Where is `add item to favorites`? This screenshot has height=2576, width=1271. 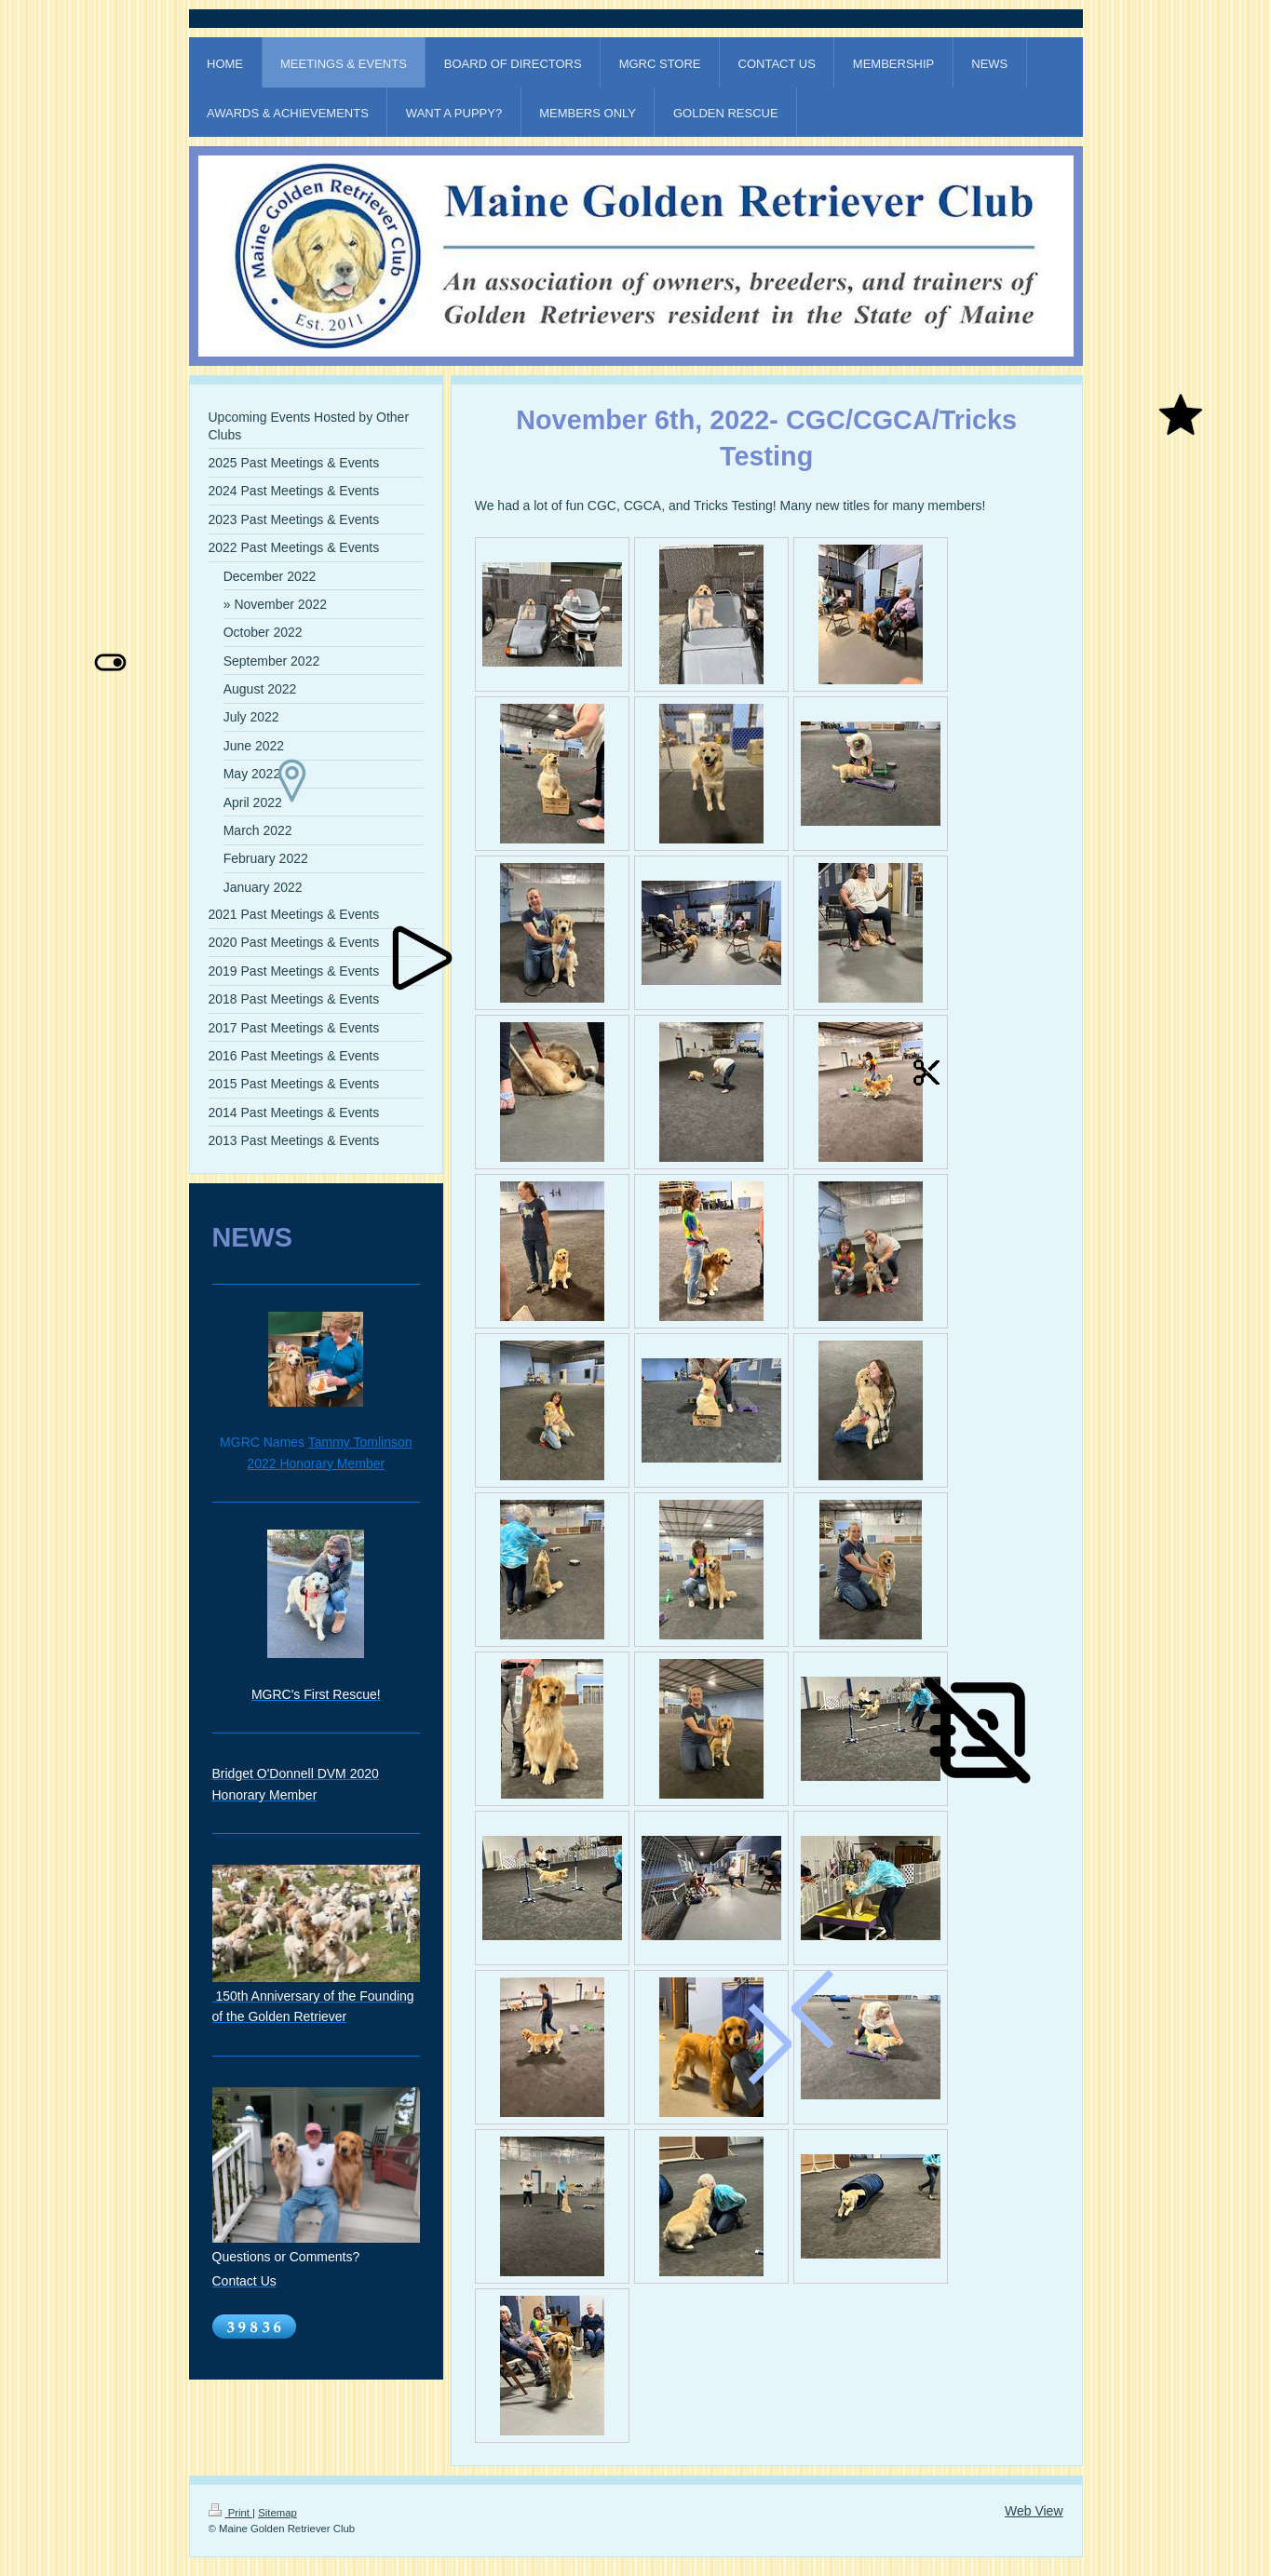
add item to favorites is located at coordinates (1181, 415).